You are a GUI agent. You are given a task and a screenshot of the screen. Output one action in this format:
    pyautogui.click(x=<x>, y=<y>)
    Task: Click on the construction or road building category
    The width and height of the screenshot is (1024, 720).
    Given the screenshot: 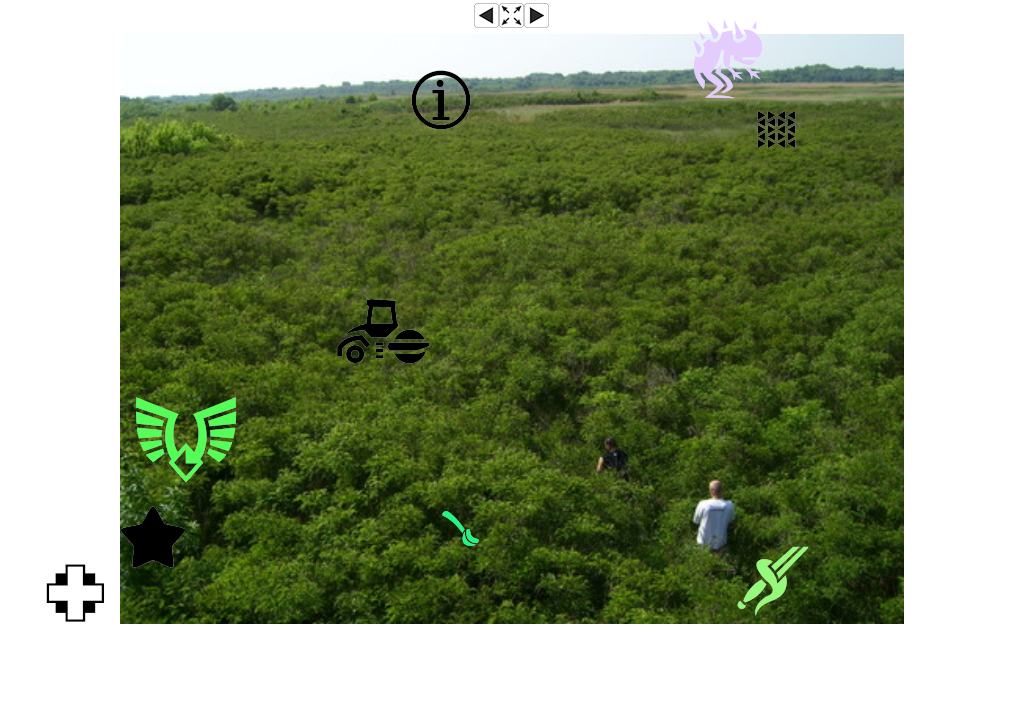 What is the action you would take?
    pyautogui.click(x=383, y=327)
    